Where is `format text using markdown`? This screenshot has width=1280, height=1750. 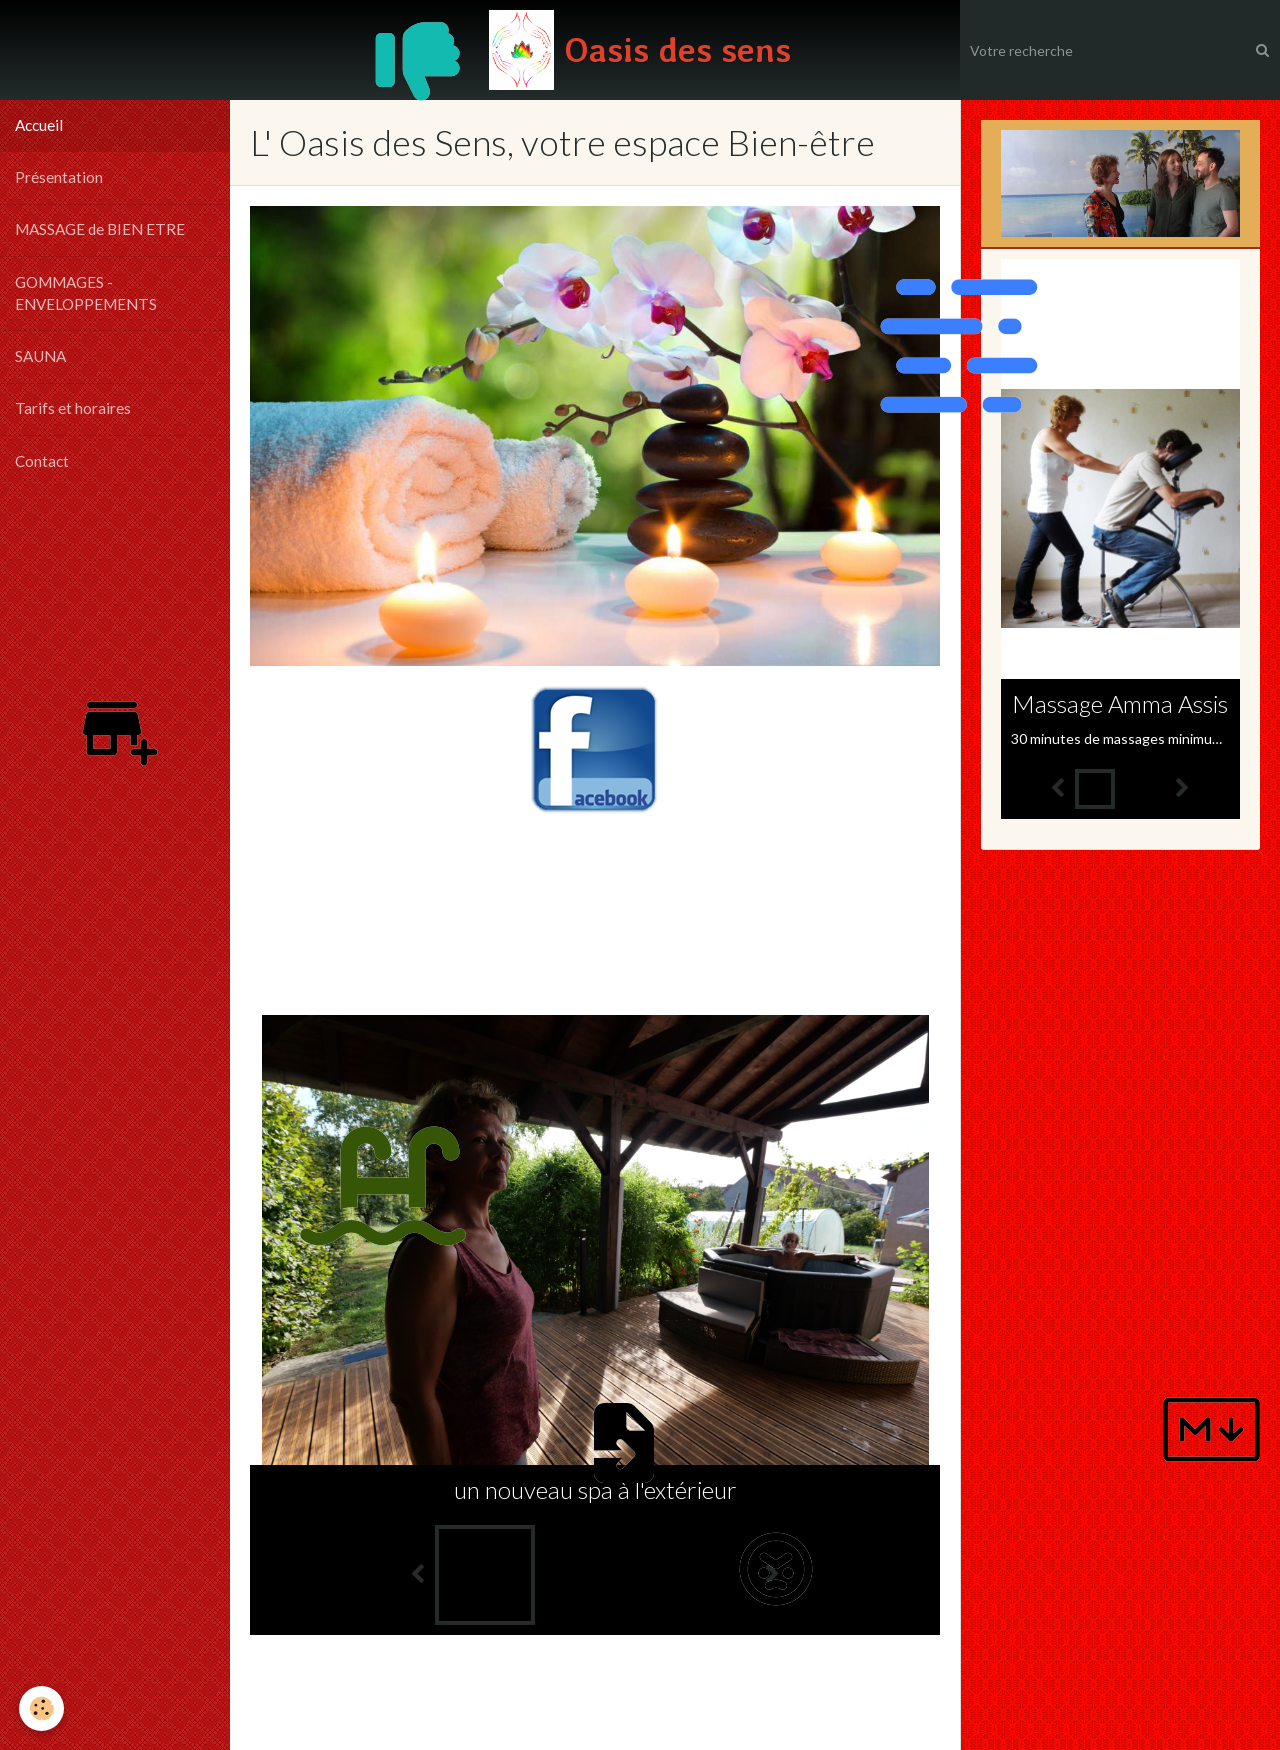 format text using markdown is located at coordinates (1211, 1429).